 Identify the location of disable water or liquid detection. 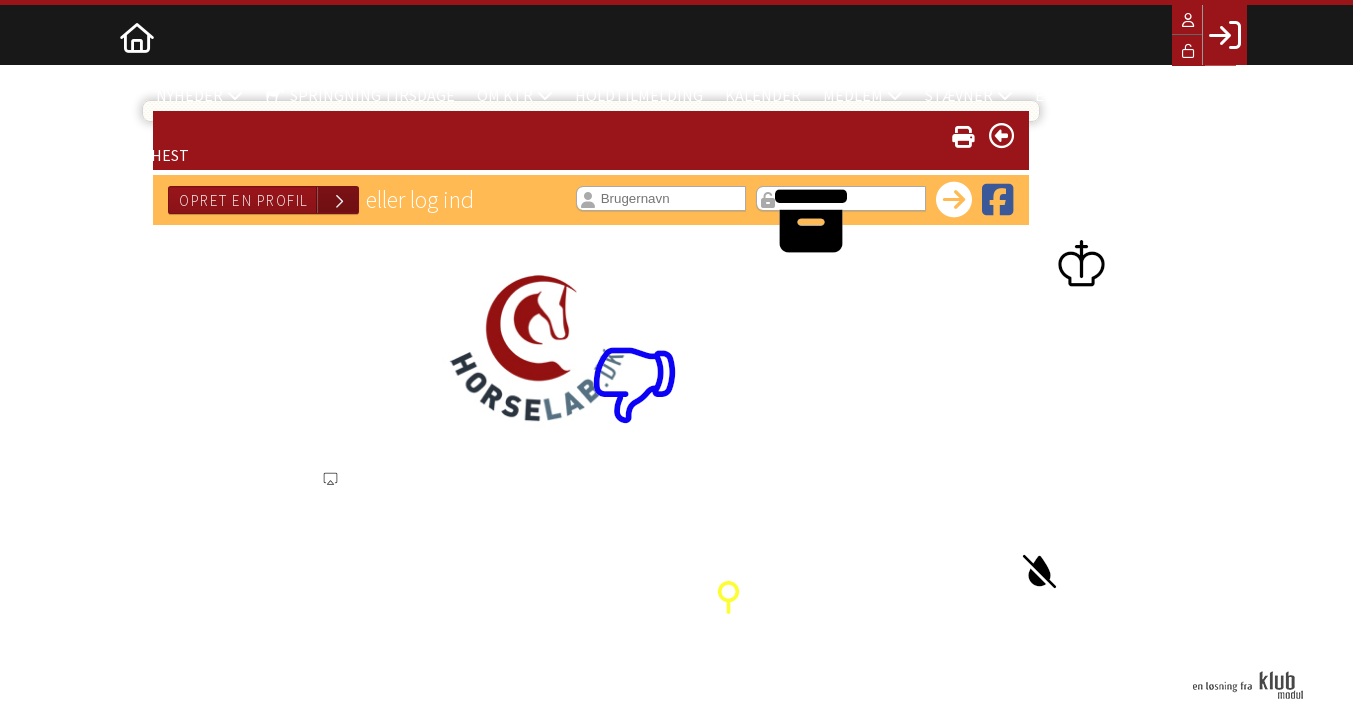
(1039, 571).